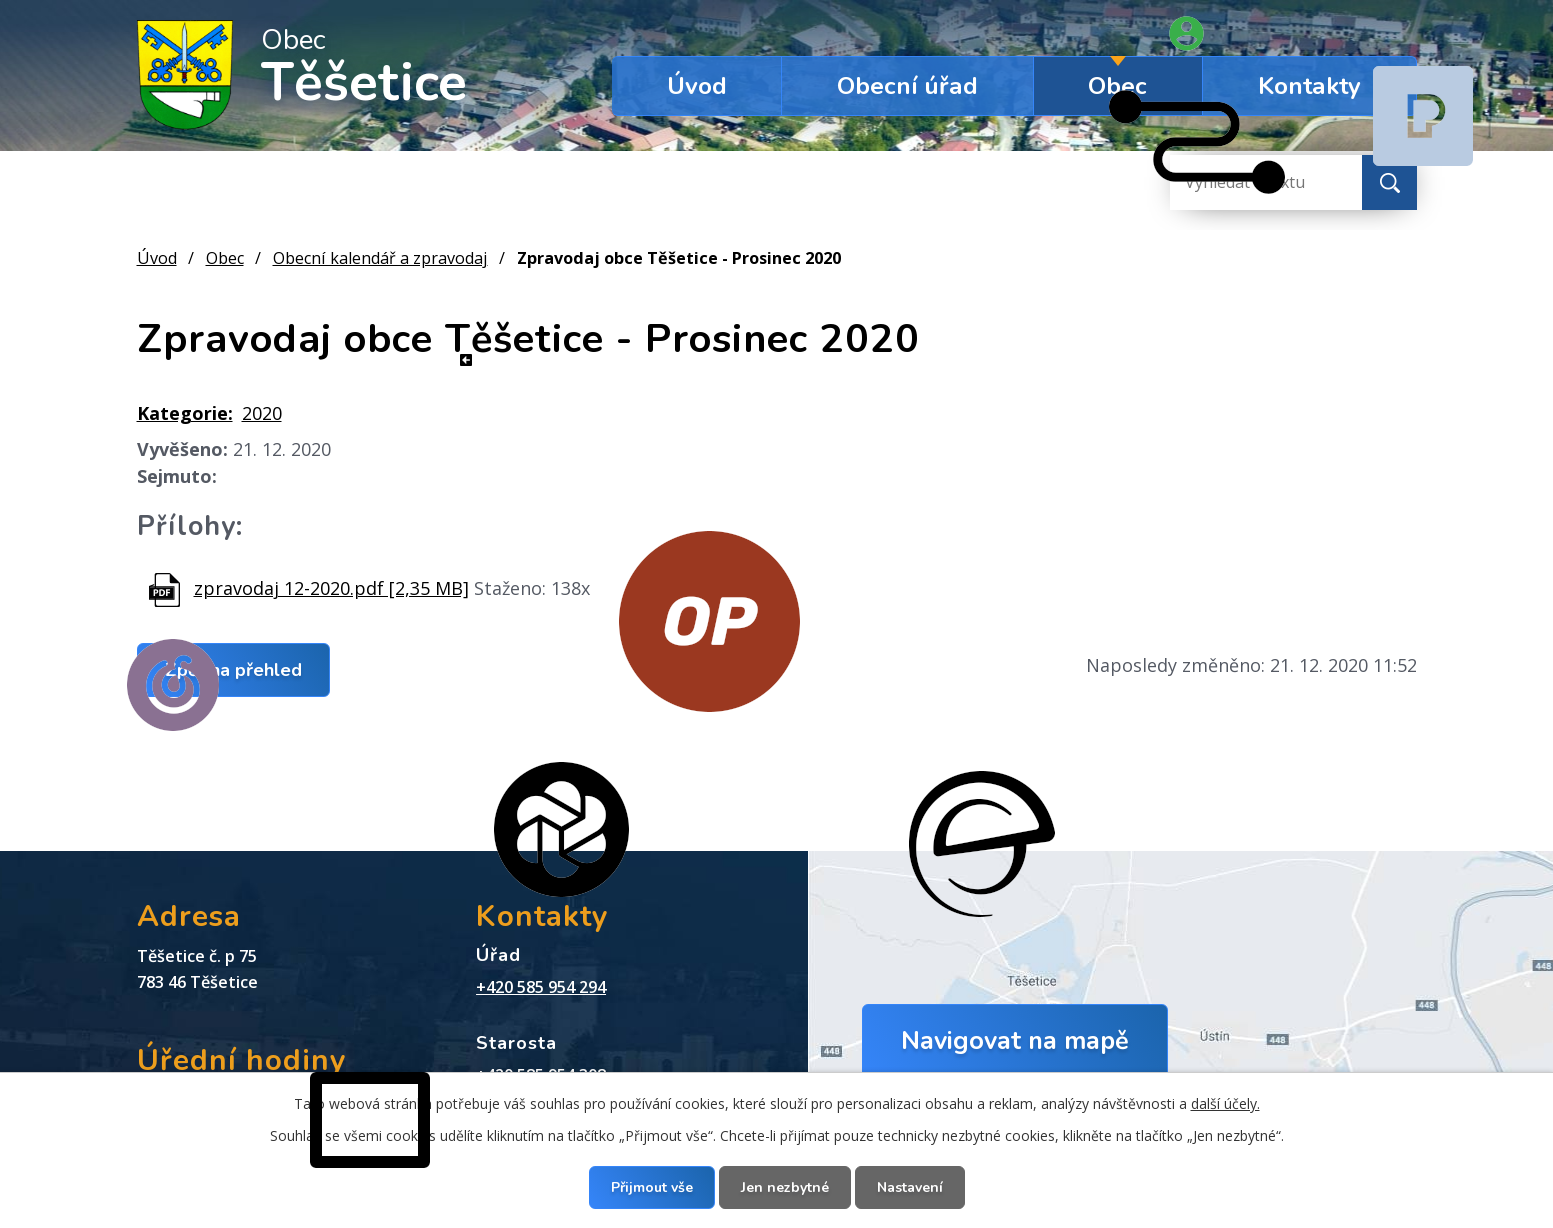 Image resolution: width=1553 pixels, height=1228 pixels. What do you see at coordinates (1197, 142) in the screenshot?
I see `relay app logo` at bounding box center [1197, 142].